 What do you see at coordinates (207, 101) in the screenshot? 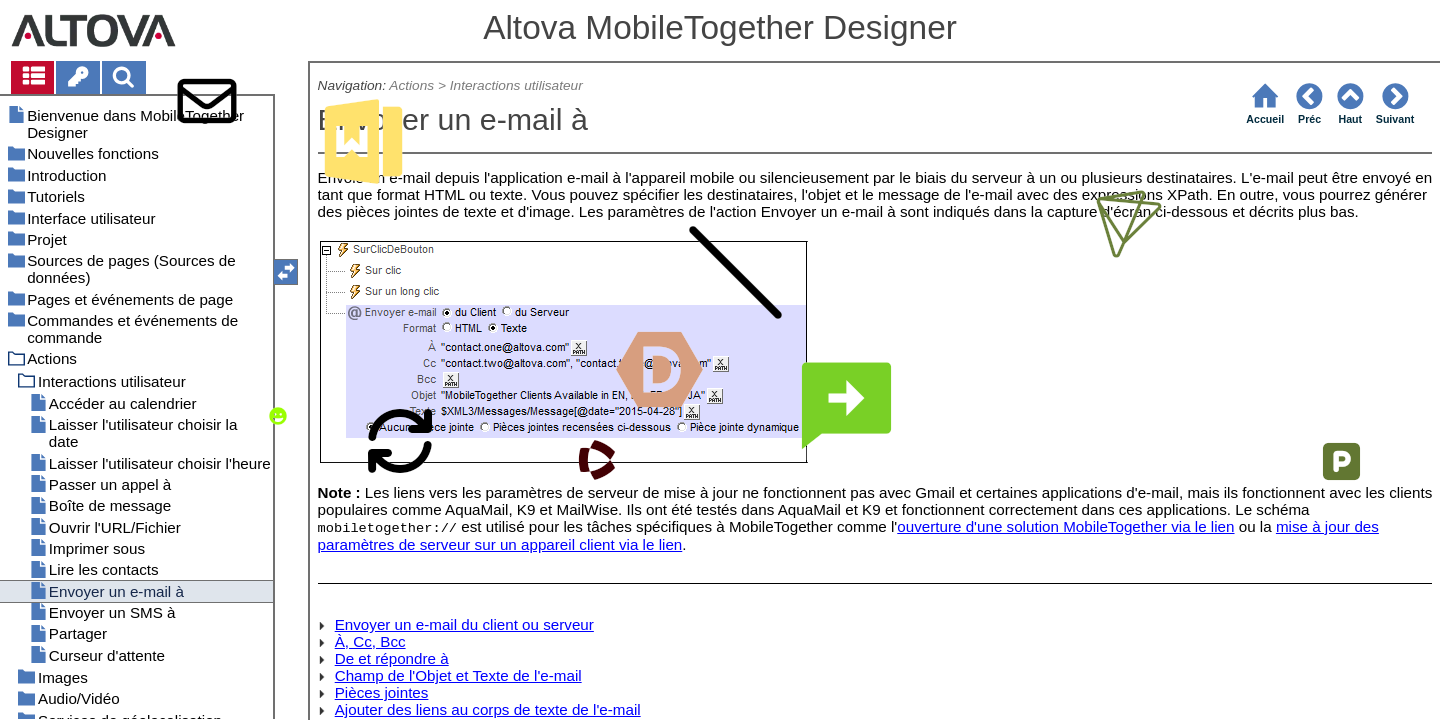
I see `open your inbox or email messages` at bounding box center [207, 101].